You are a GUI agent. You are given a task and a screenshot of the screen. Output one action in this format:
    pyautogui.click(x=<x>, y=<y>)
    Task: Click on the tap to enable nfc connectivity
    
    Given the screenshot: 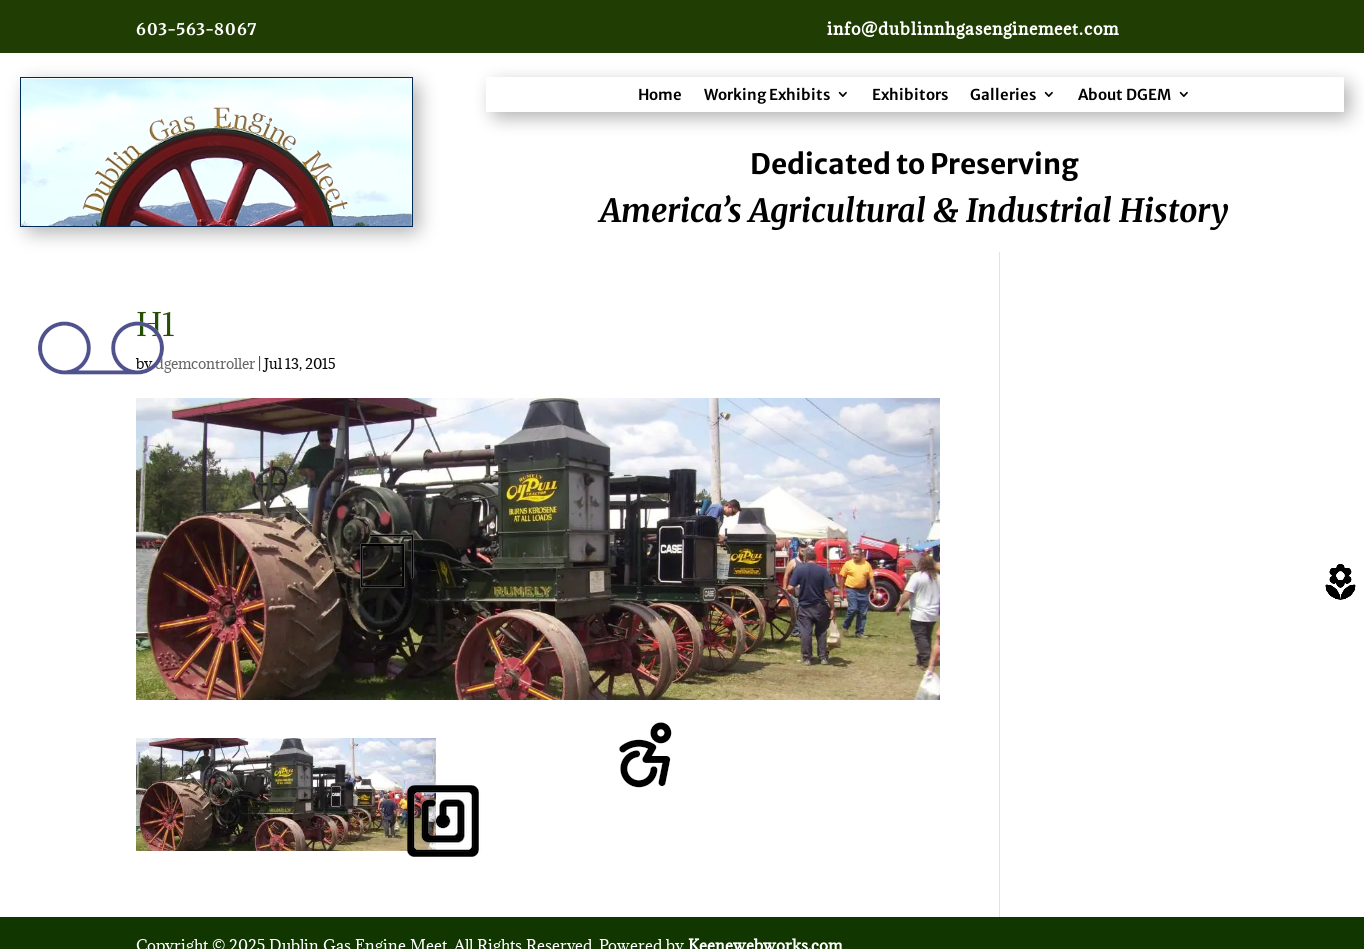 What is the action you would take?
    pyautogui.click(x=443, y=821)
    